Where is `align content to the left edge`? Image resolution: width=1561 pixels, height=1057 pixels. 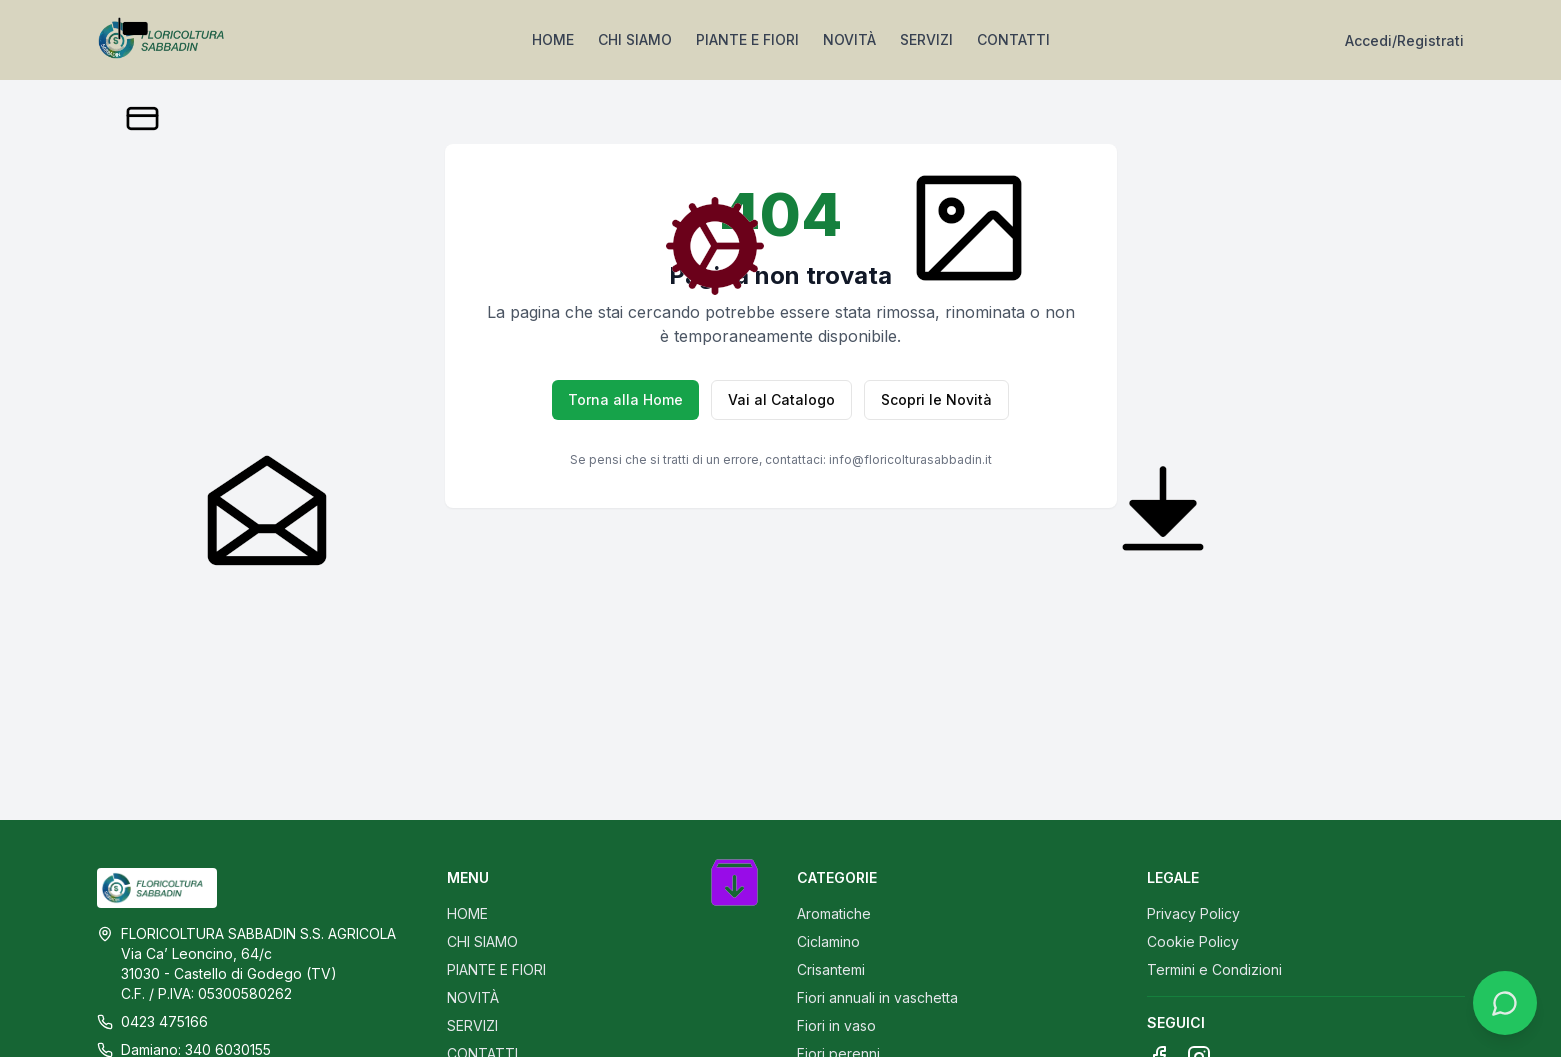 align content to the left edge is located at coordinates (132, 28).